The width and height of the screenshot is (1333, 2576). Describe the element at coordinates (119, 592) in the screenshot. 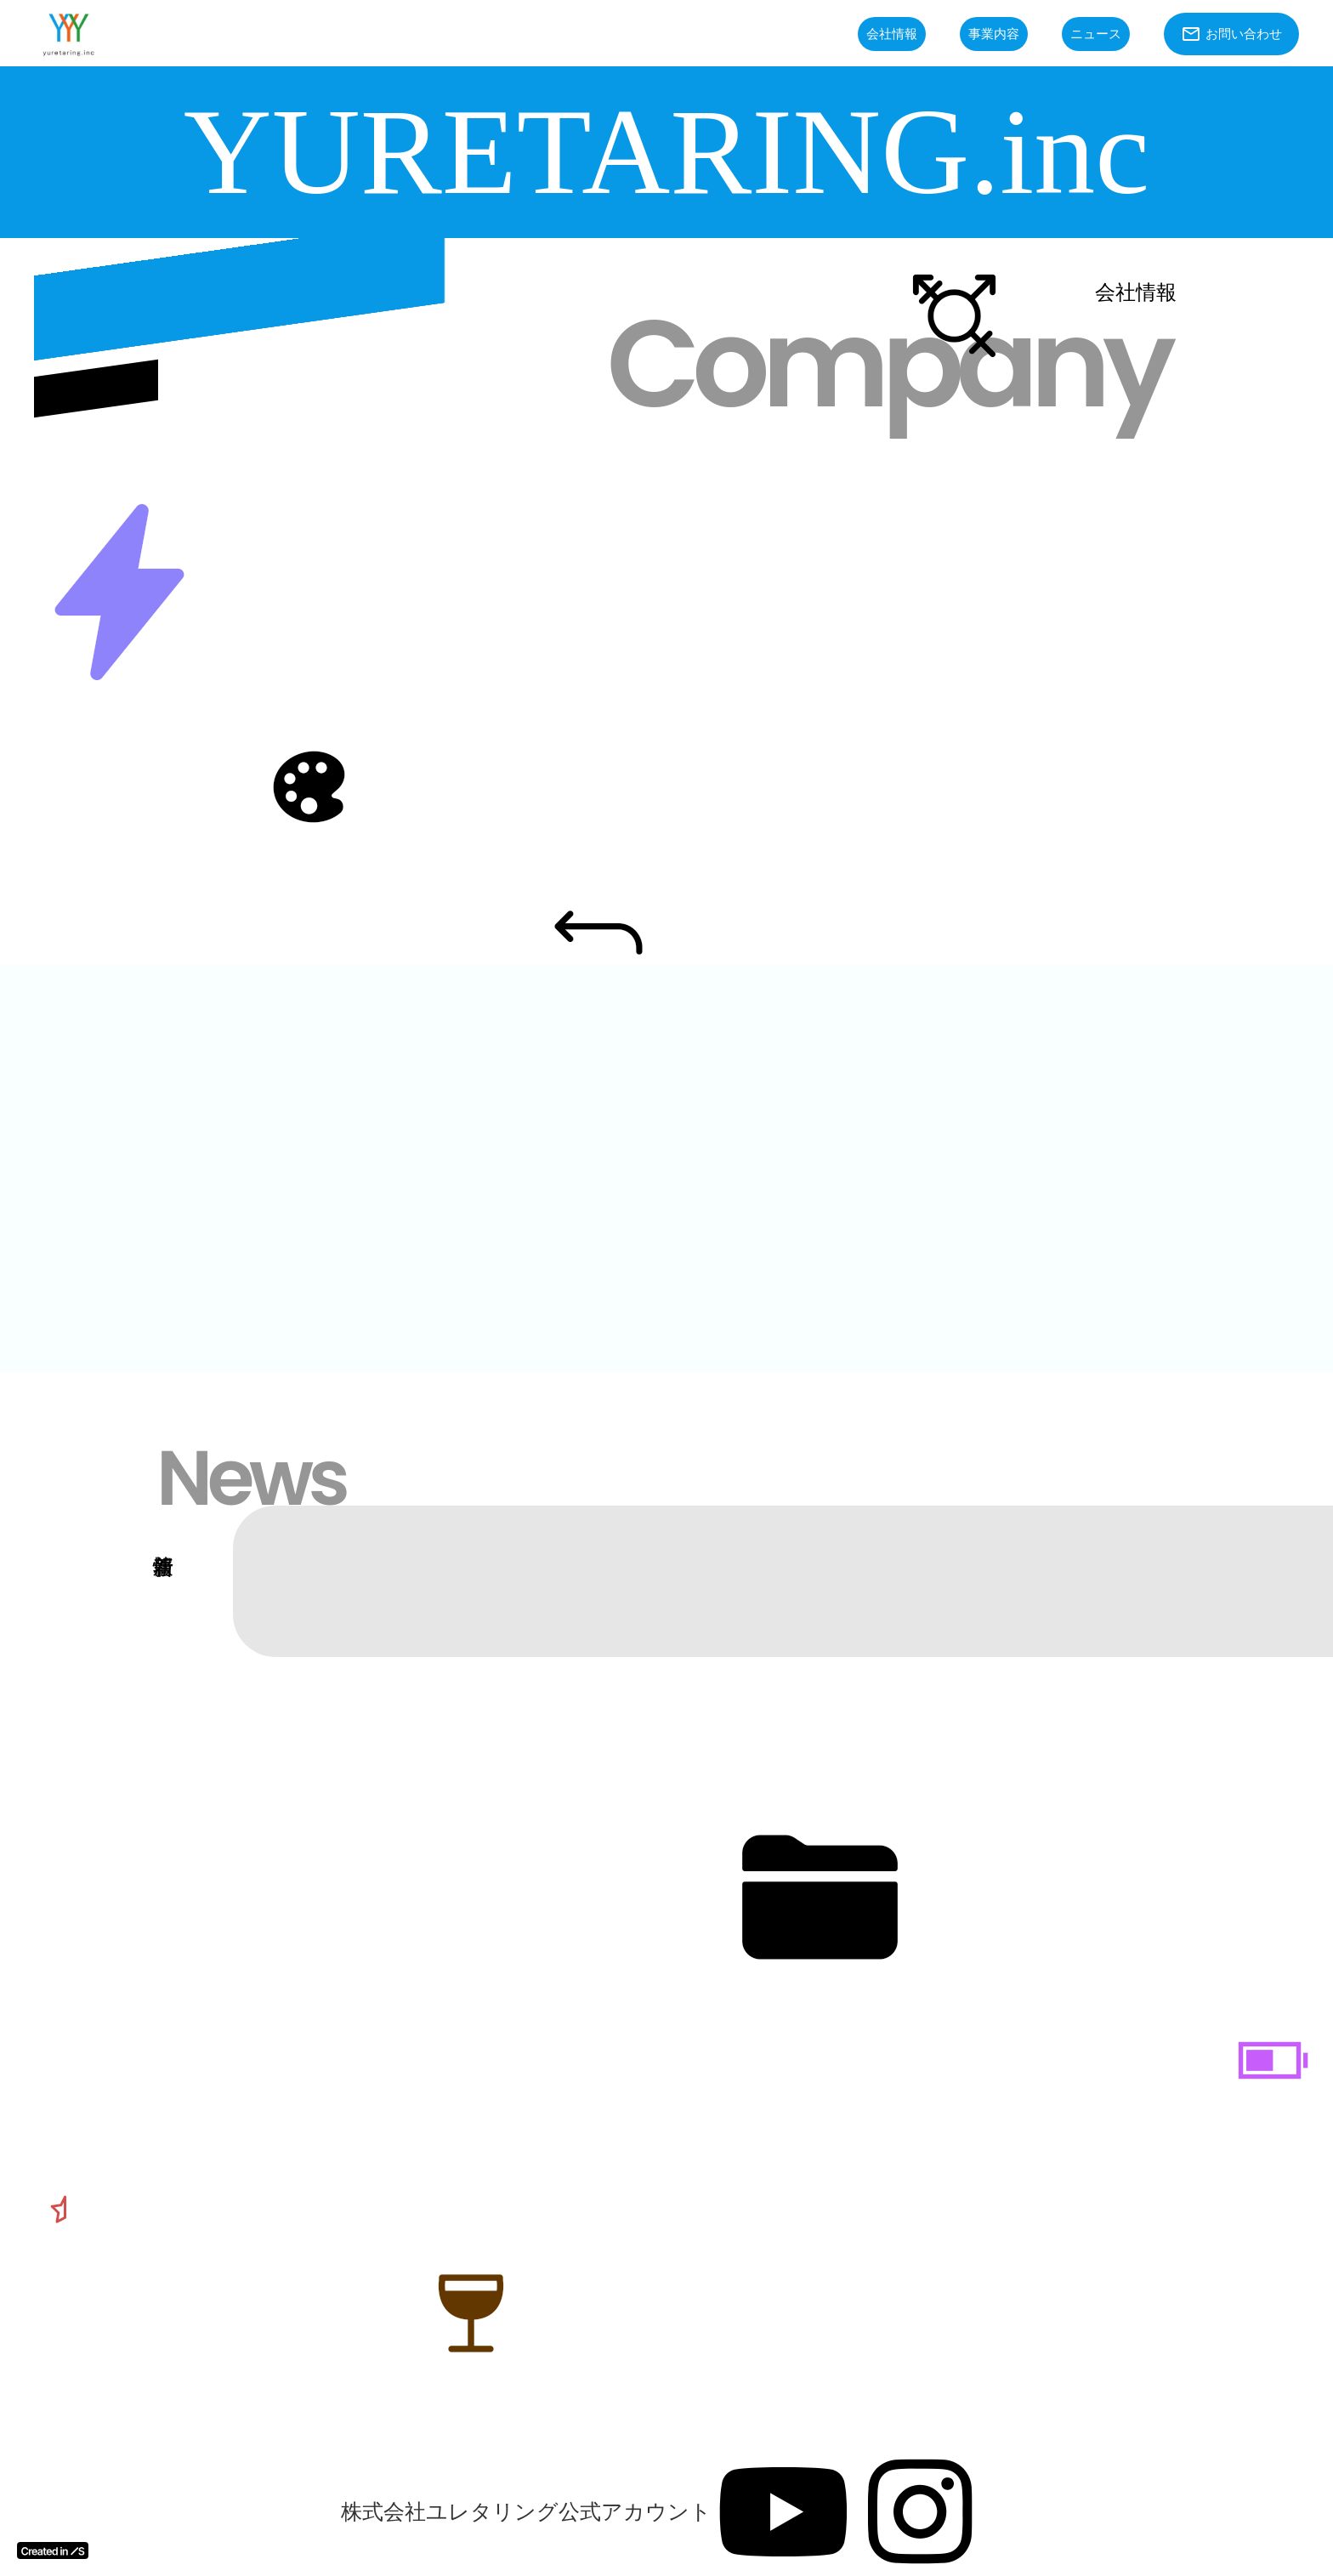

I see `toggle flash on for camera` at that location.